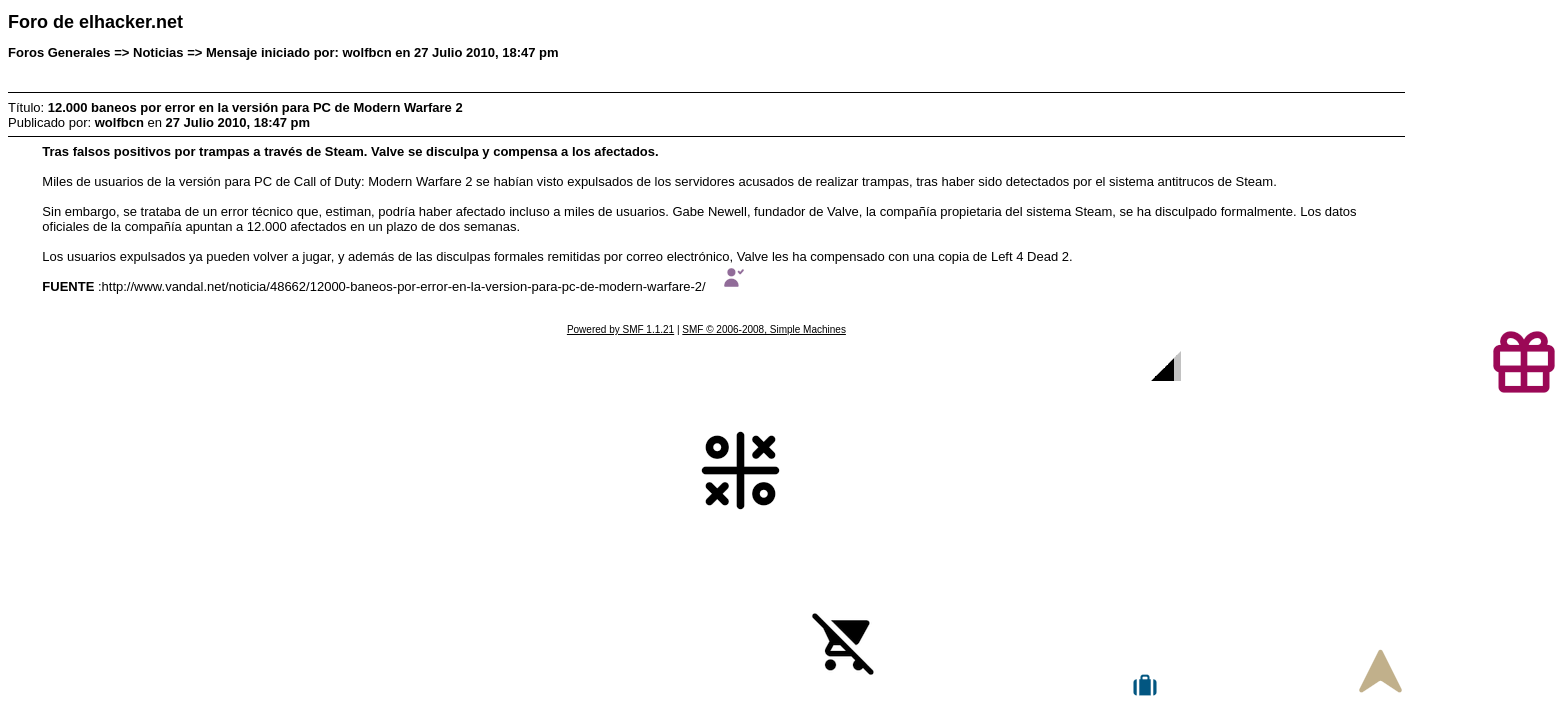 The height and width of the screenshot is (720, 1568). I want to click on remove item from shopping cart, so click(844, 642).